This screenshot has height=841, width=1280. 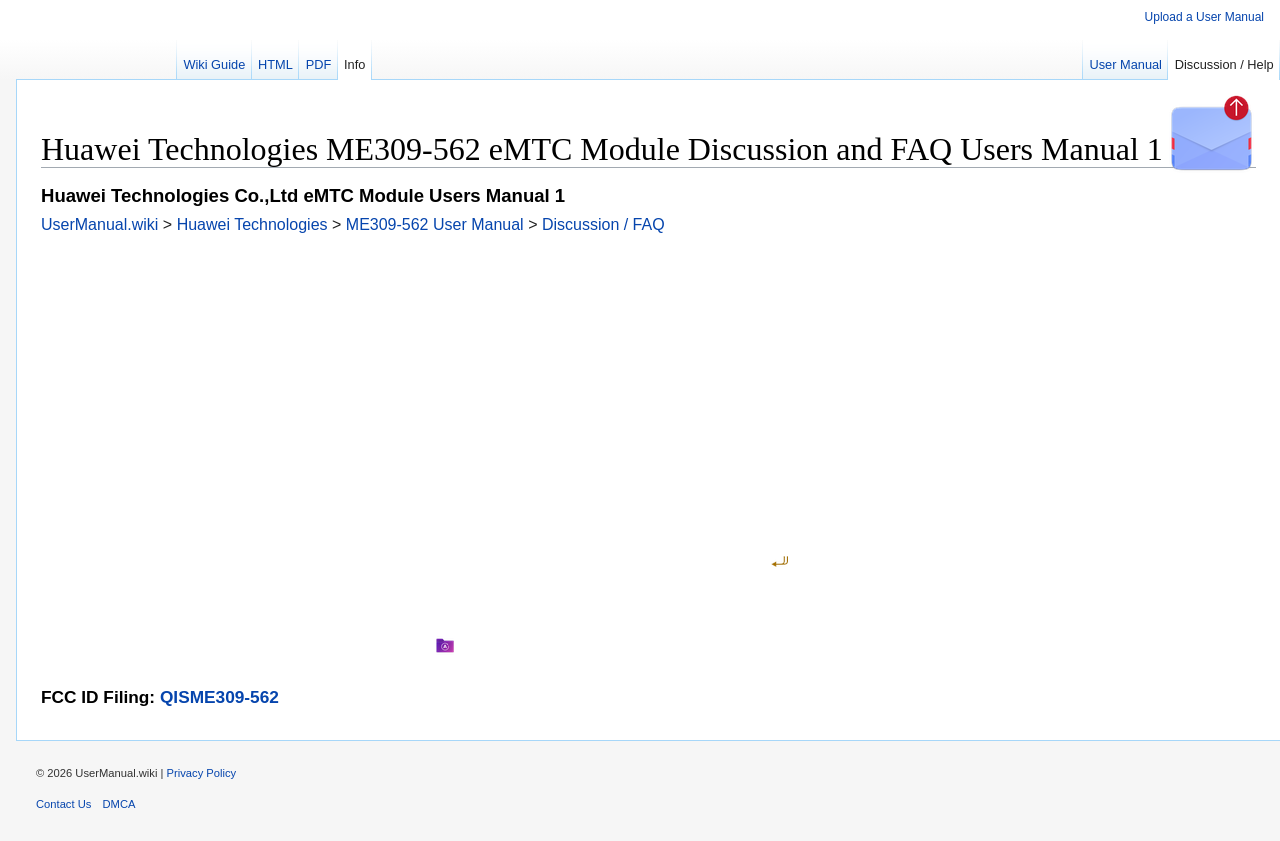 I want to click on send an email or message, so click(x=1211, y=138).